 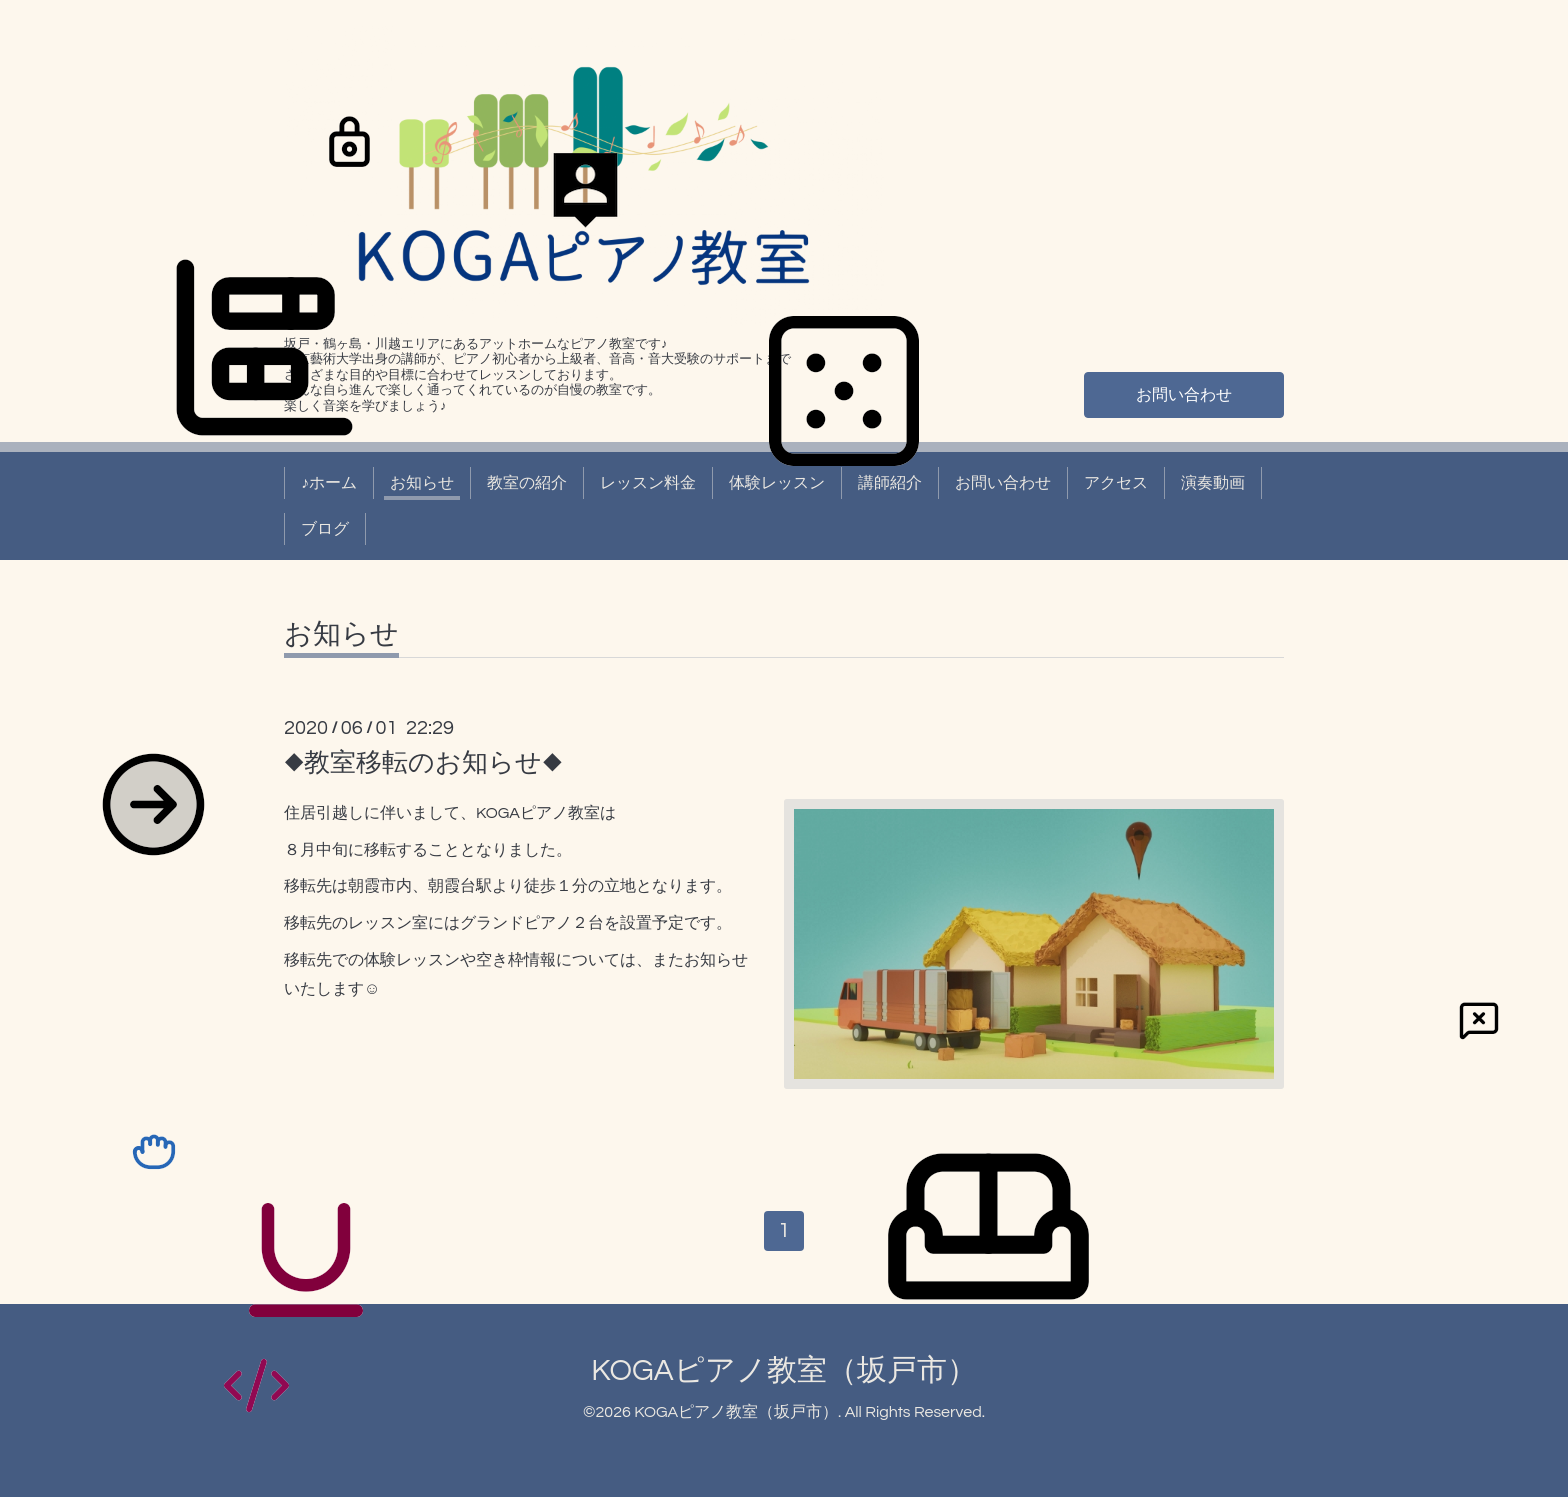 I want to click on apply underline formatting to selected text, so click(x=306, y=1260).